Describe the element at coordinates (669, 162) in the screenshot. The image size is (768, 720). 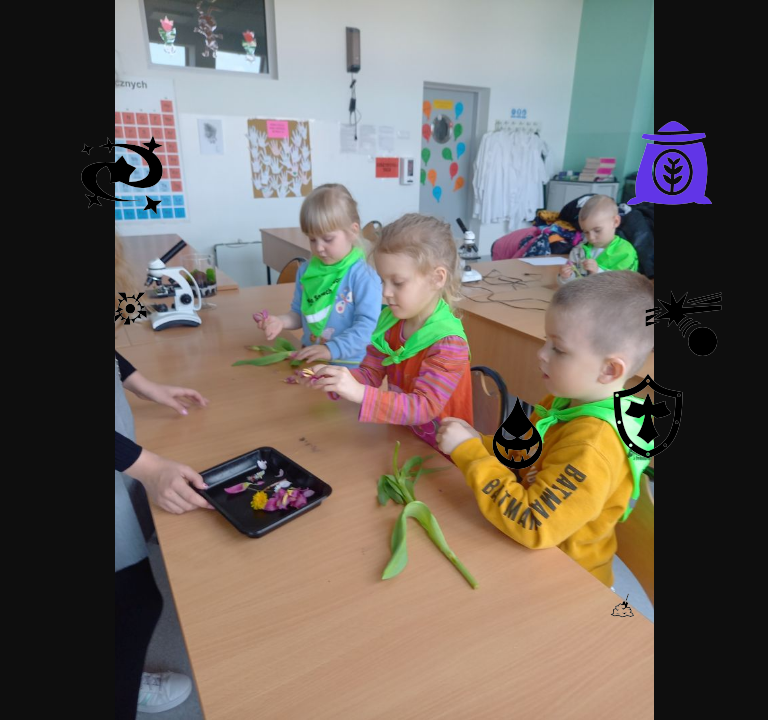
I see `flour ingredient in a cooking or recipe app` at that location.